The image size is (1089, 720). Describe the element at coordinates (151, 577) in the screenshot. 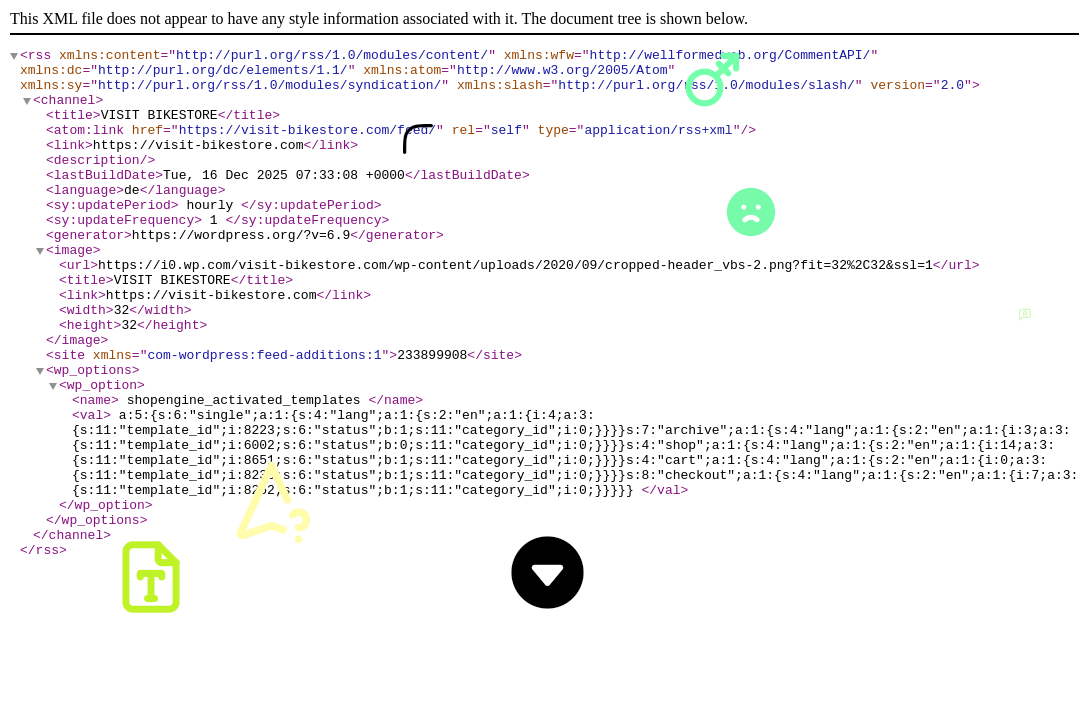

I see `open a text or typography file` at that location.